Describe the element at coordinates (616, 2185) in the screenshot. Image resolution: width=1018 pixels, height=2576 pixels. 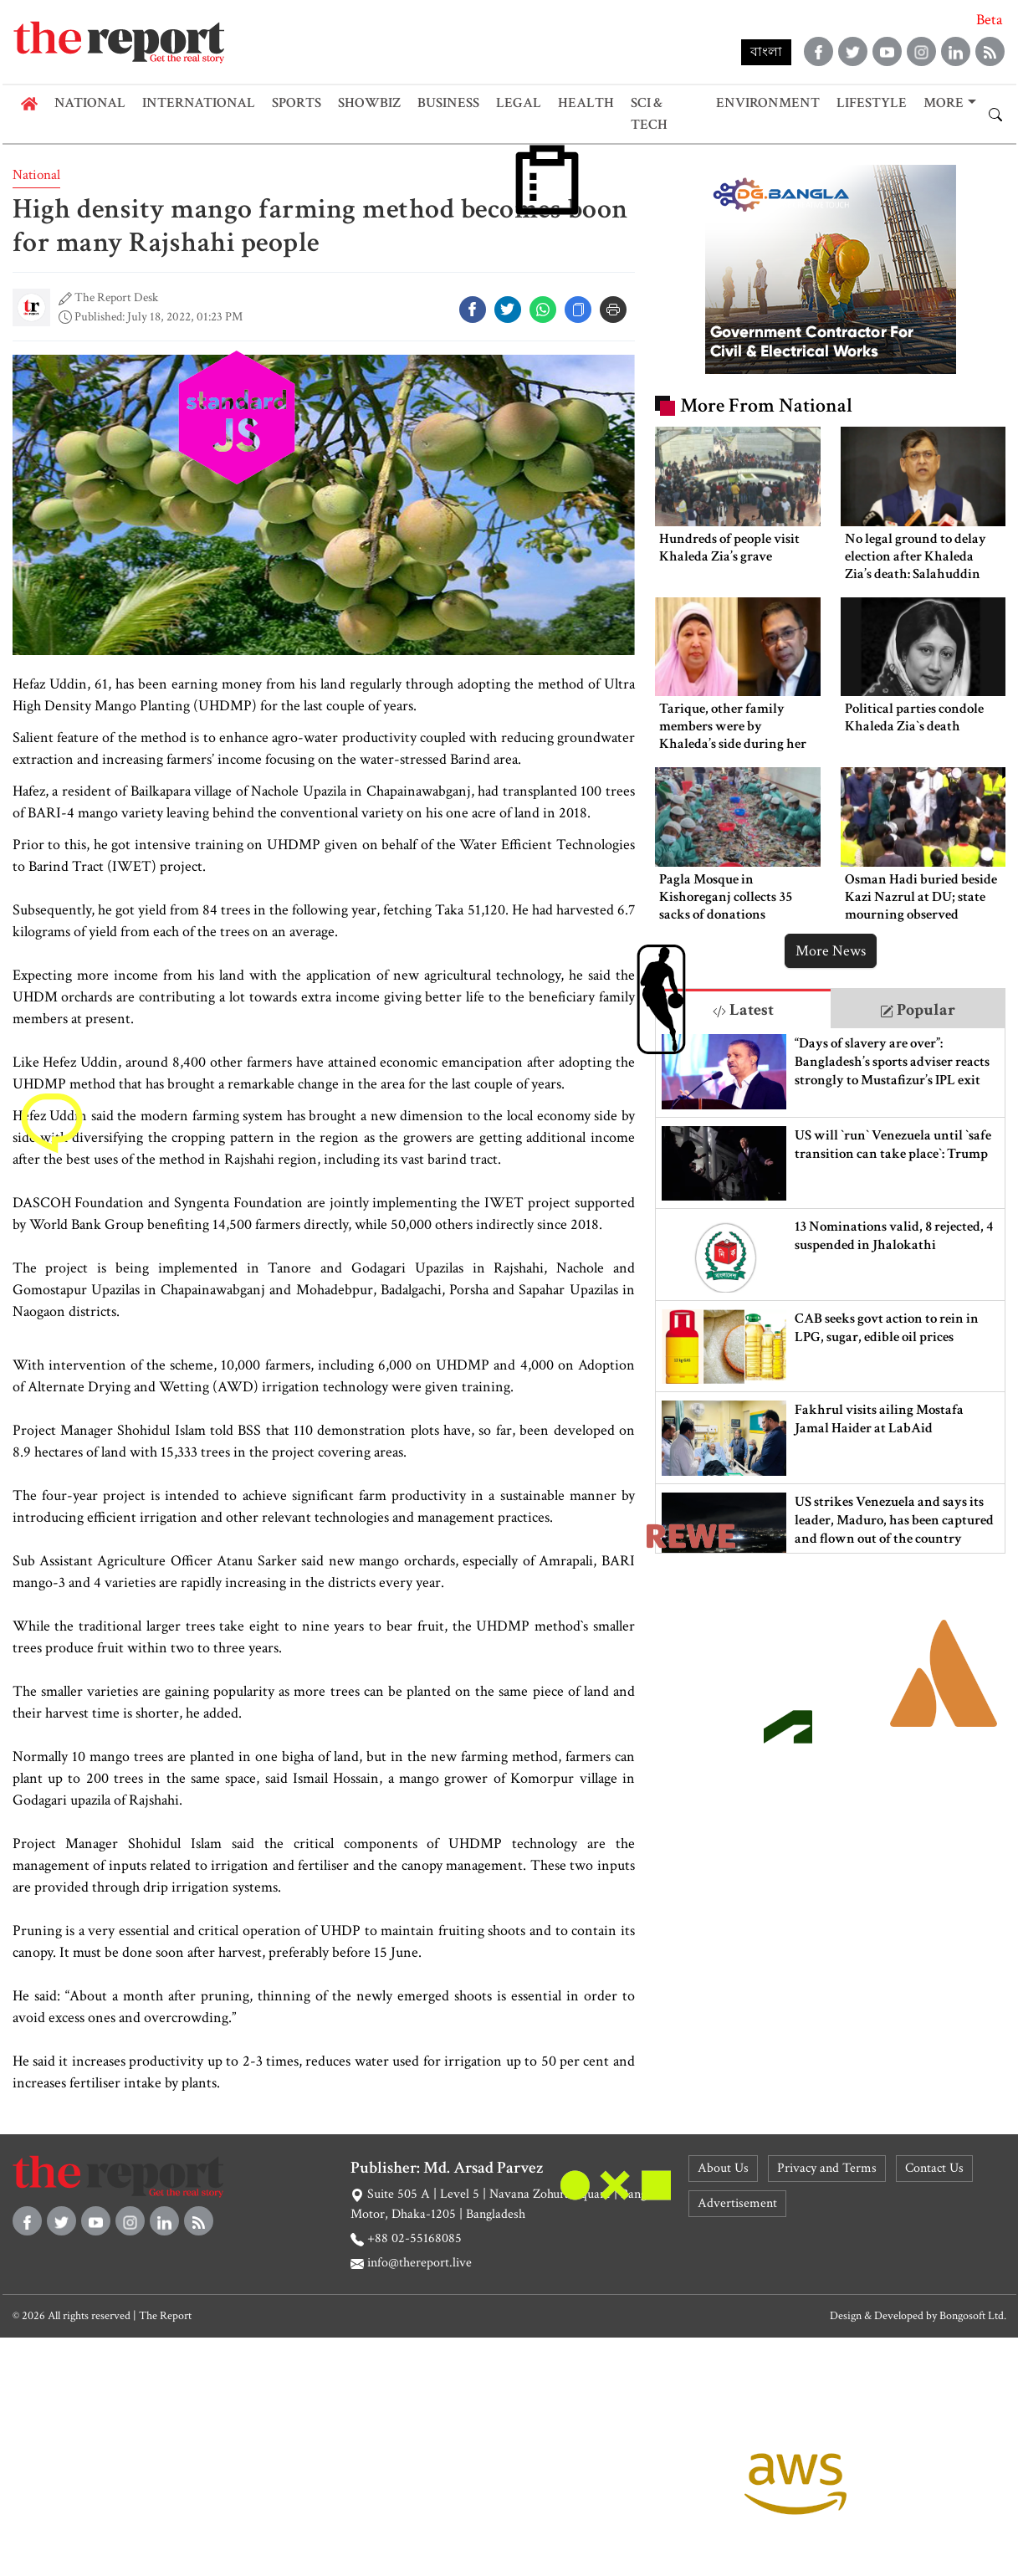
I see `visit the noun project website` at that location.